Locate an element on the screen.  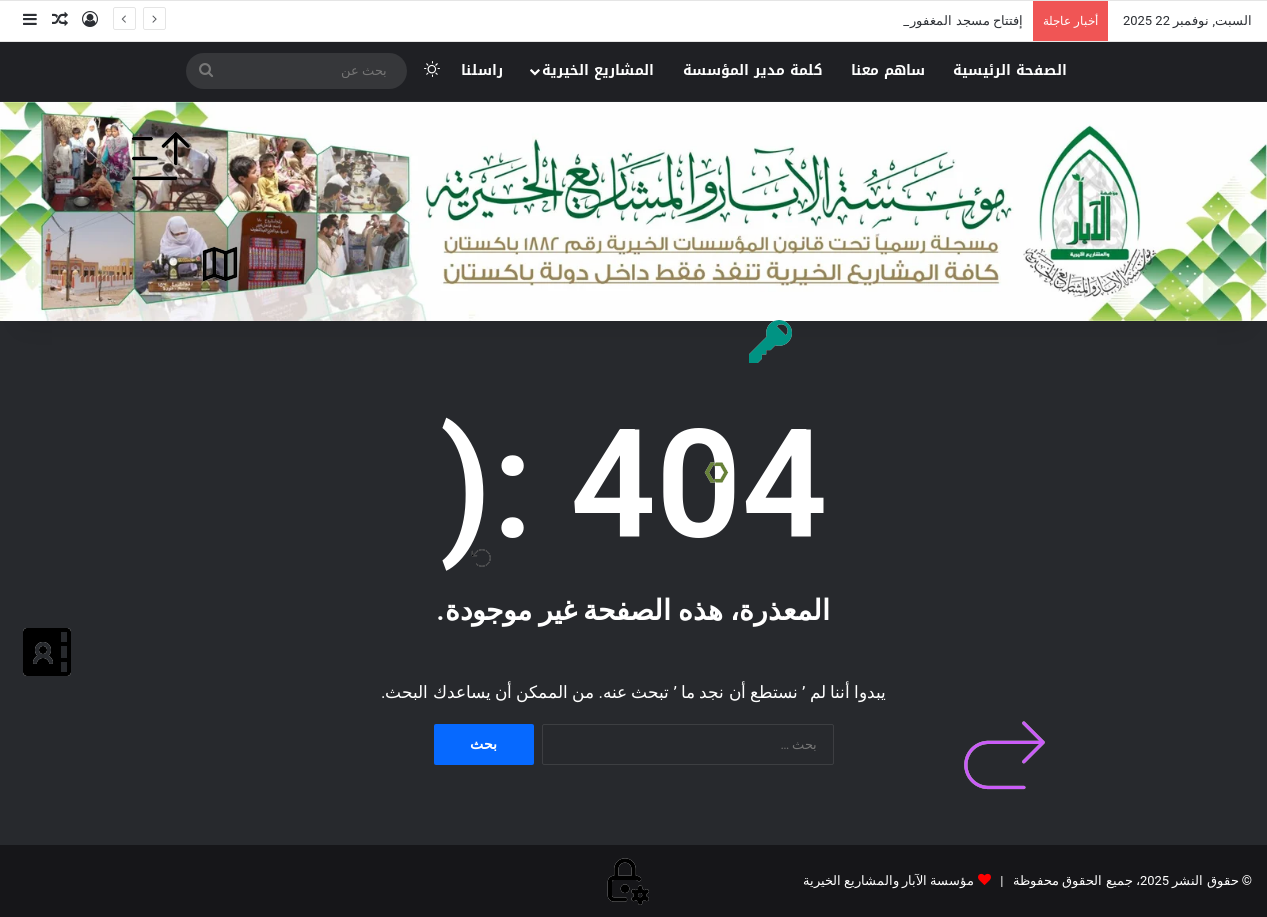
open contacts or address book is located at coordinates (47, 652).